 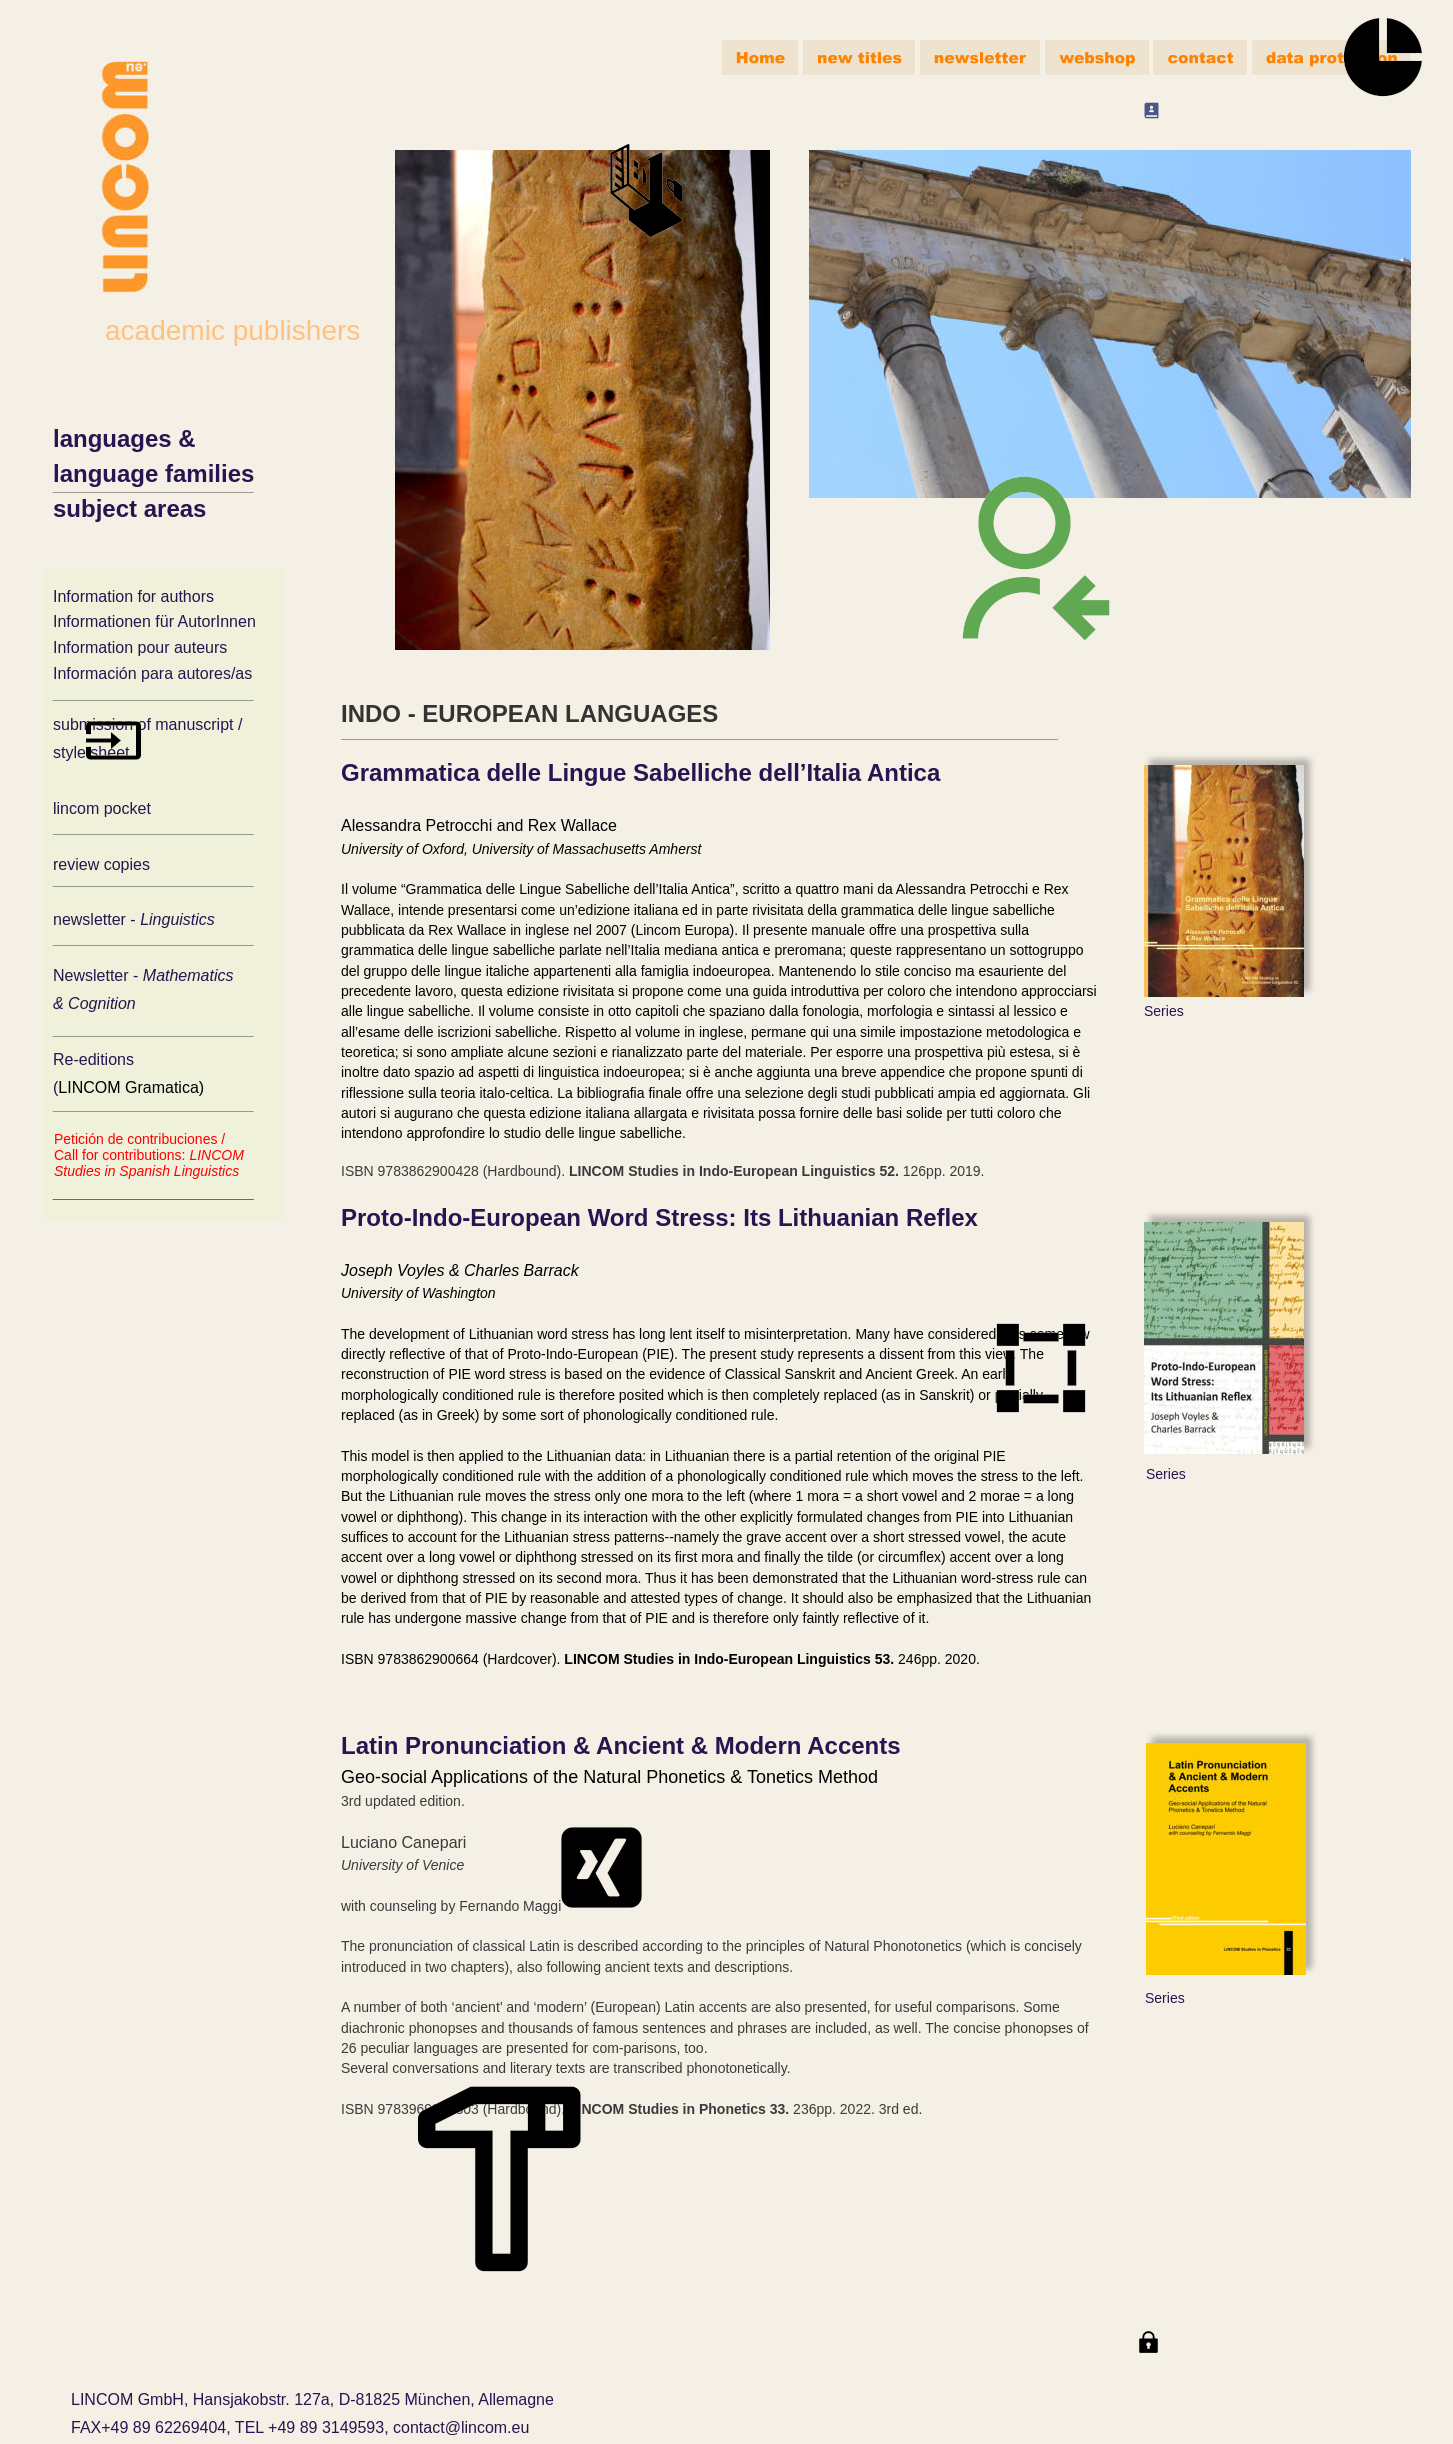 I want to click on view analytics or statistics breakdown, so click(x=1383, y=57).